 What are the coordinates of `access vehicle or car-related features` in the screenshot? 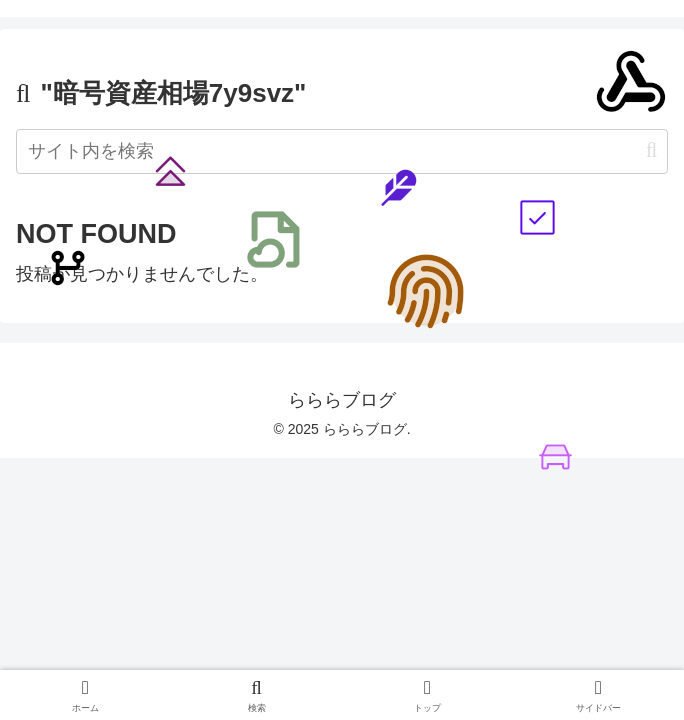 It's located at (555, 457).